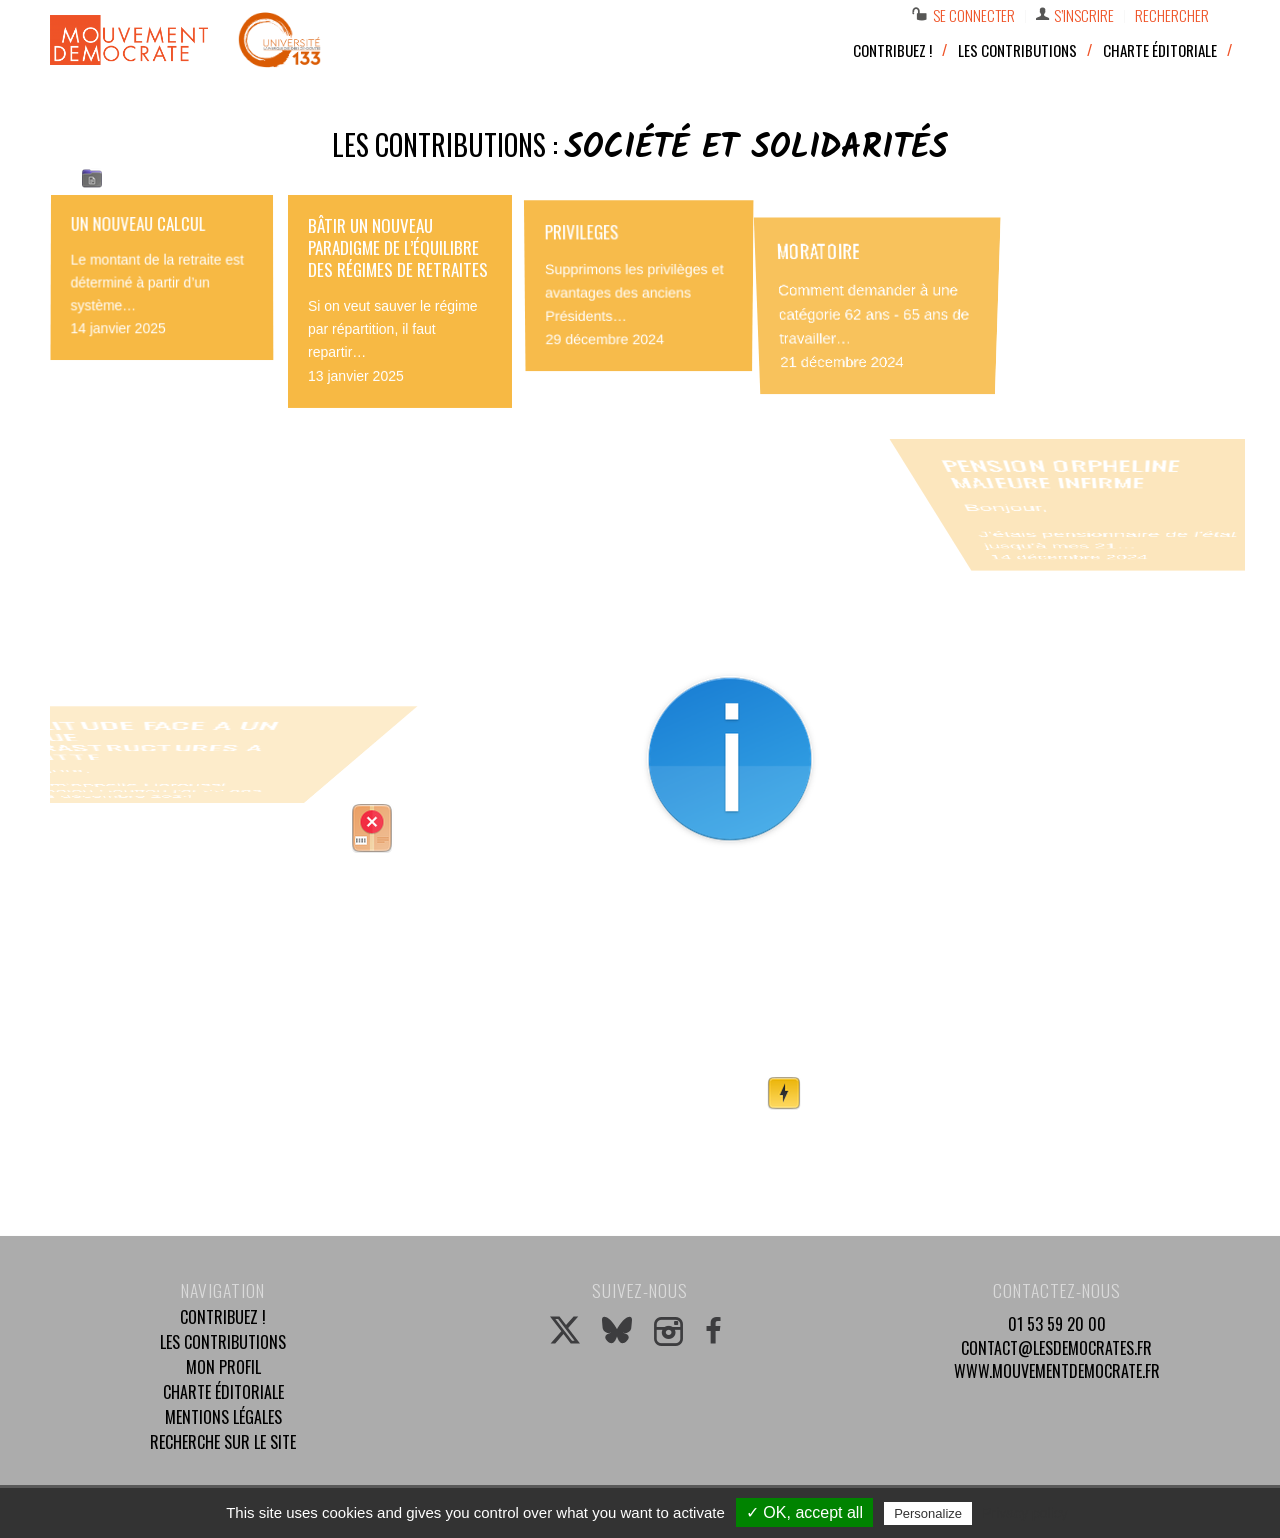 Image resolution: width=1280 pixels, height=1538 pixels. Describe the element at coordinates (784, 1093) in the screenshot. I see `access power and battery settings` at that location.